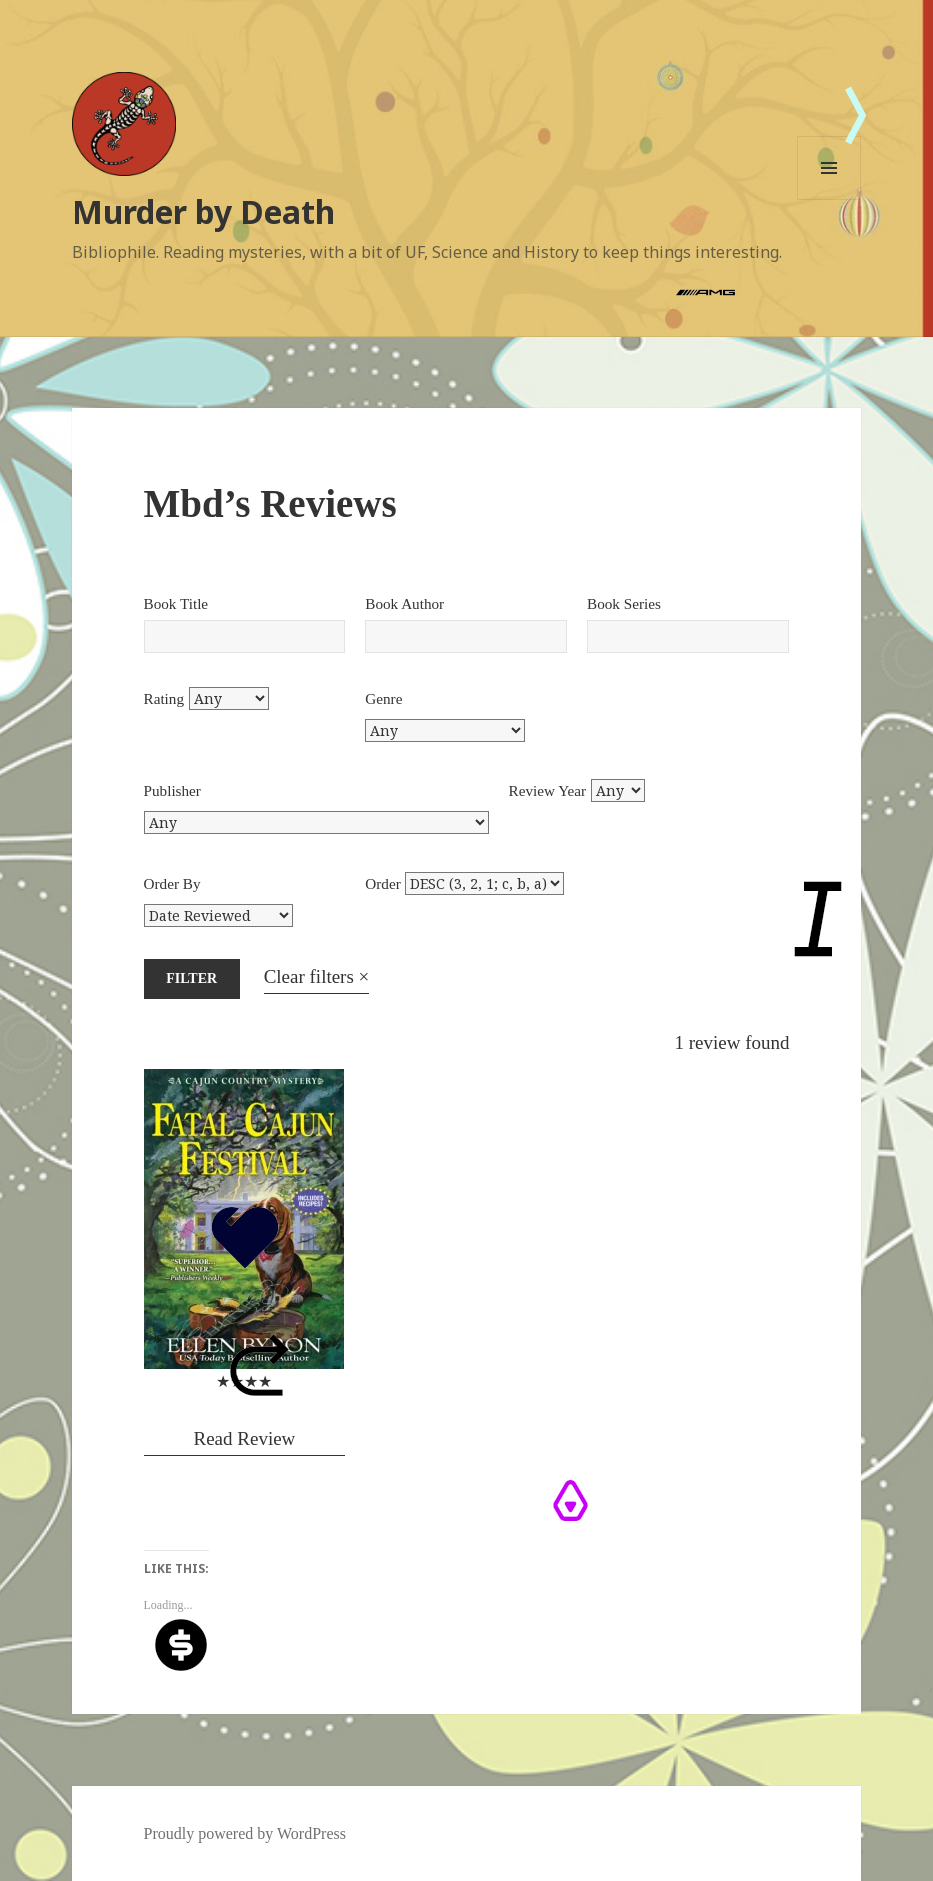 The height and width of the screenshot is (1881, 933). Describe the element at coordinates (705, 292) in the screenshot. I see `mercedes-amg brand logo` at that location.